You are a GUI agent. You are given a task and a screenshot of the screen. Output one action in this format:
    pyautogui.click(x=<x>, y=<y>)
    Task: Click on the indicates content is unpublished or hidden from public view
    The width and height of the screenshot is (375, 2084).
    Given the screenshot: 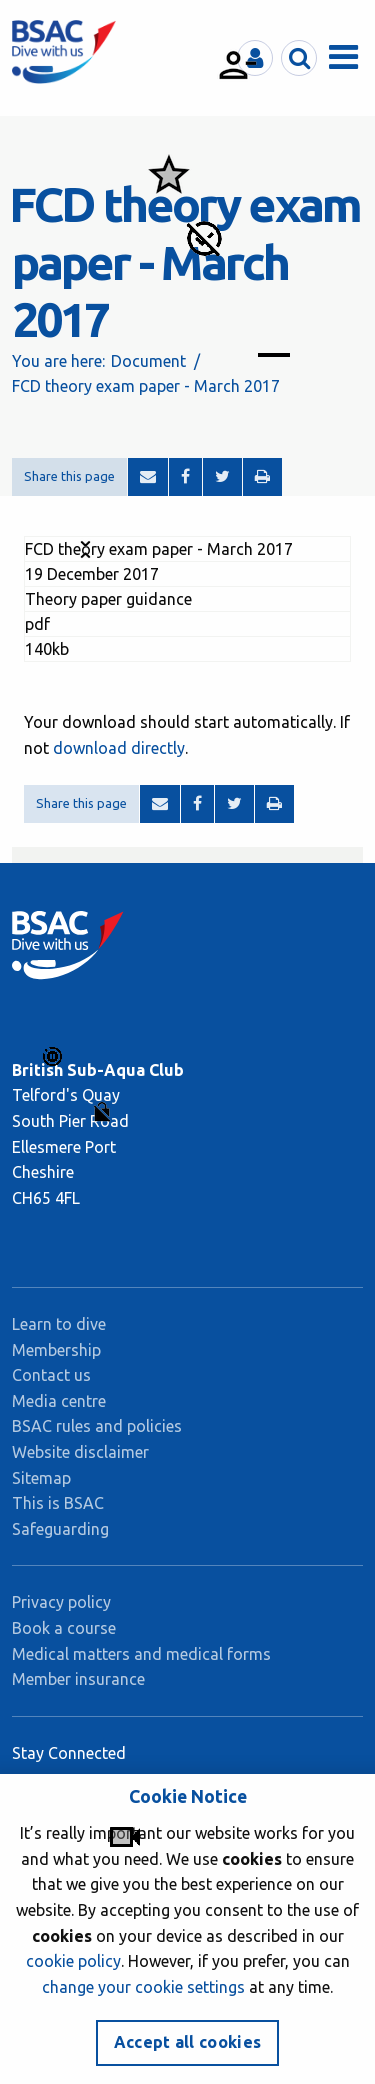 What is the action you would take?
    pyautogui.click(x=204, y=238)
    